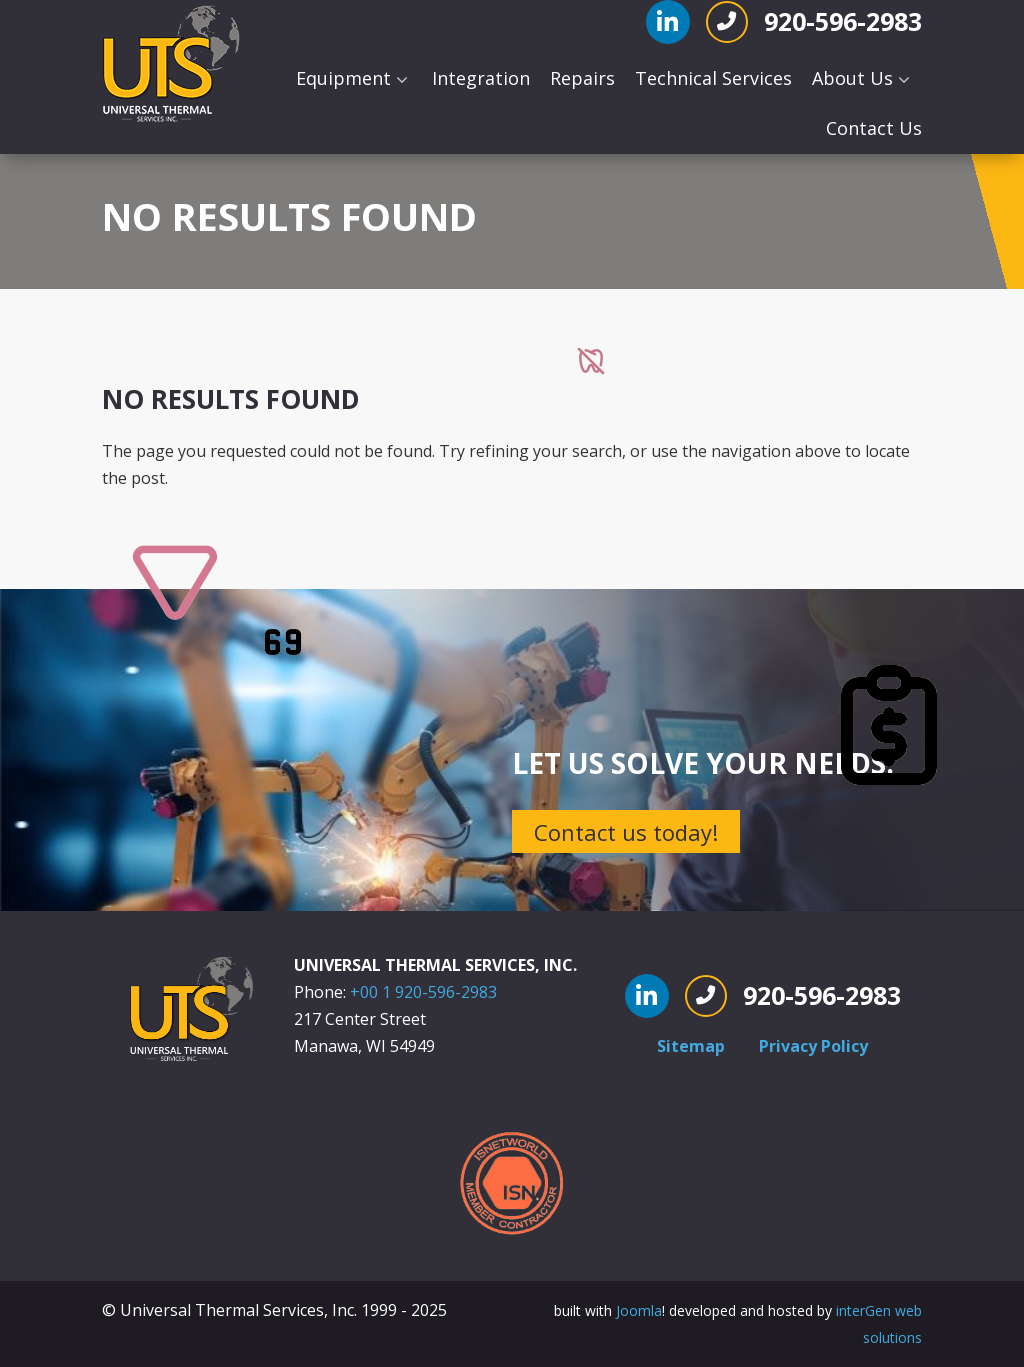 This screenshot has width=1024, height=1367. Describe the element at coordinates (591, 361) in the screenshot. I see `dental services unavailable` at that location.